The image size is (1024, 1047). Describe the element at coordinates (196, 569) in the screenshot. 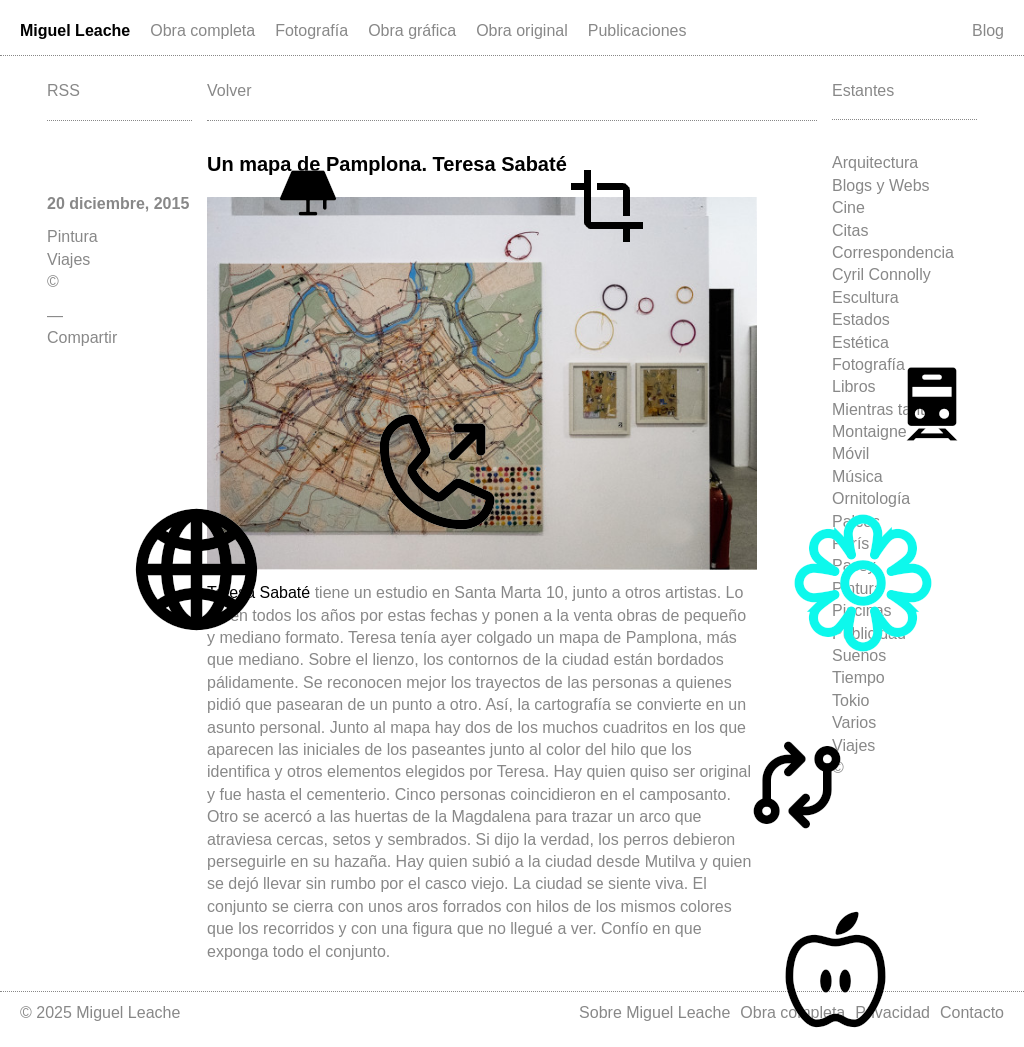

I see `switch to global or worldwide view` at that location.